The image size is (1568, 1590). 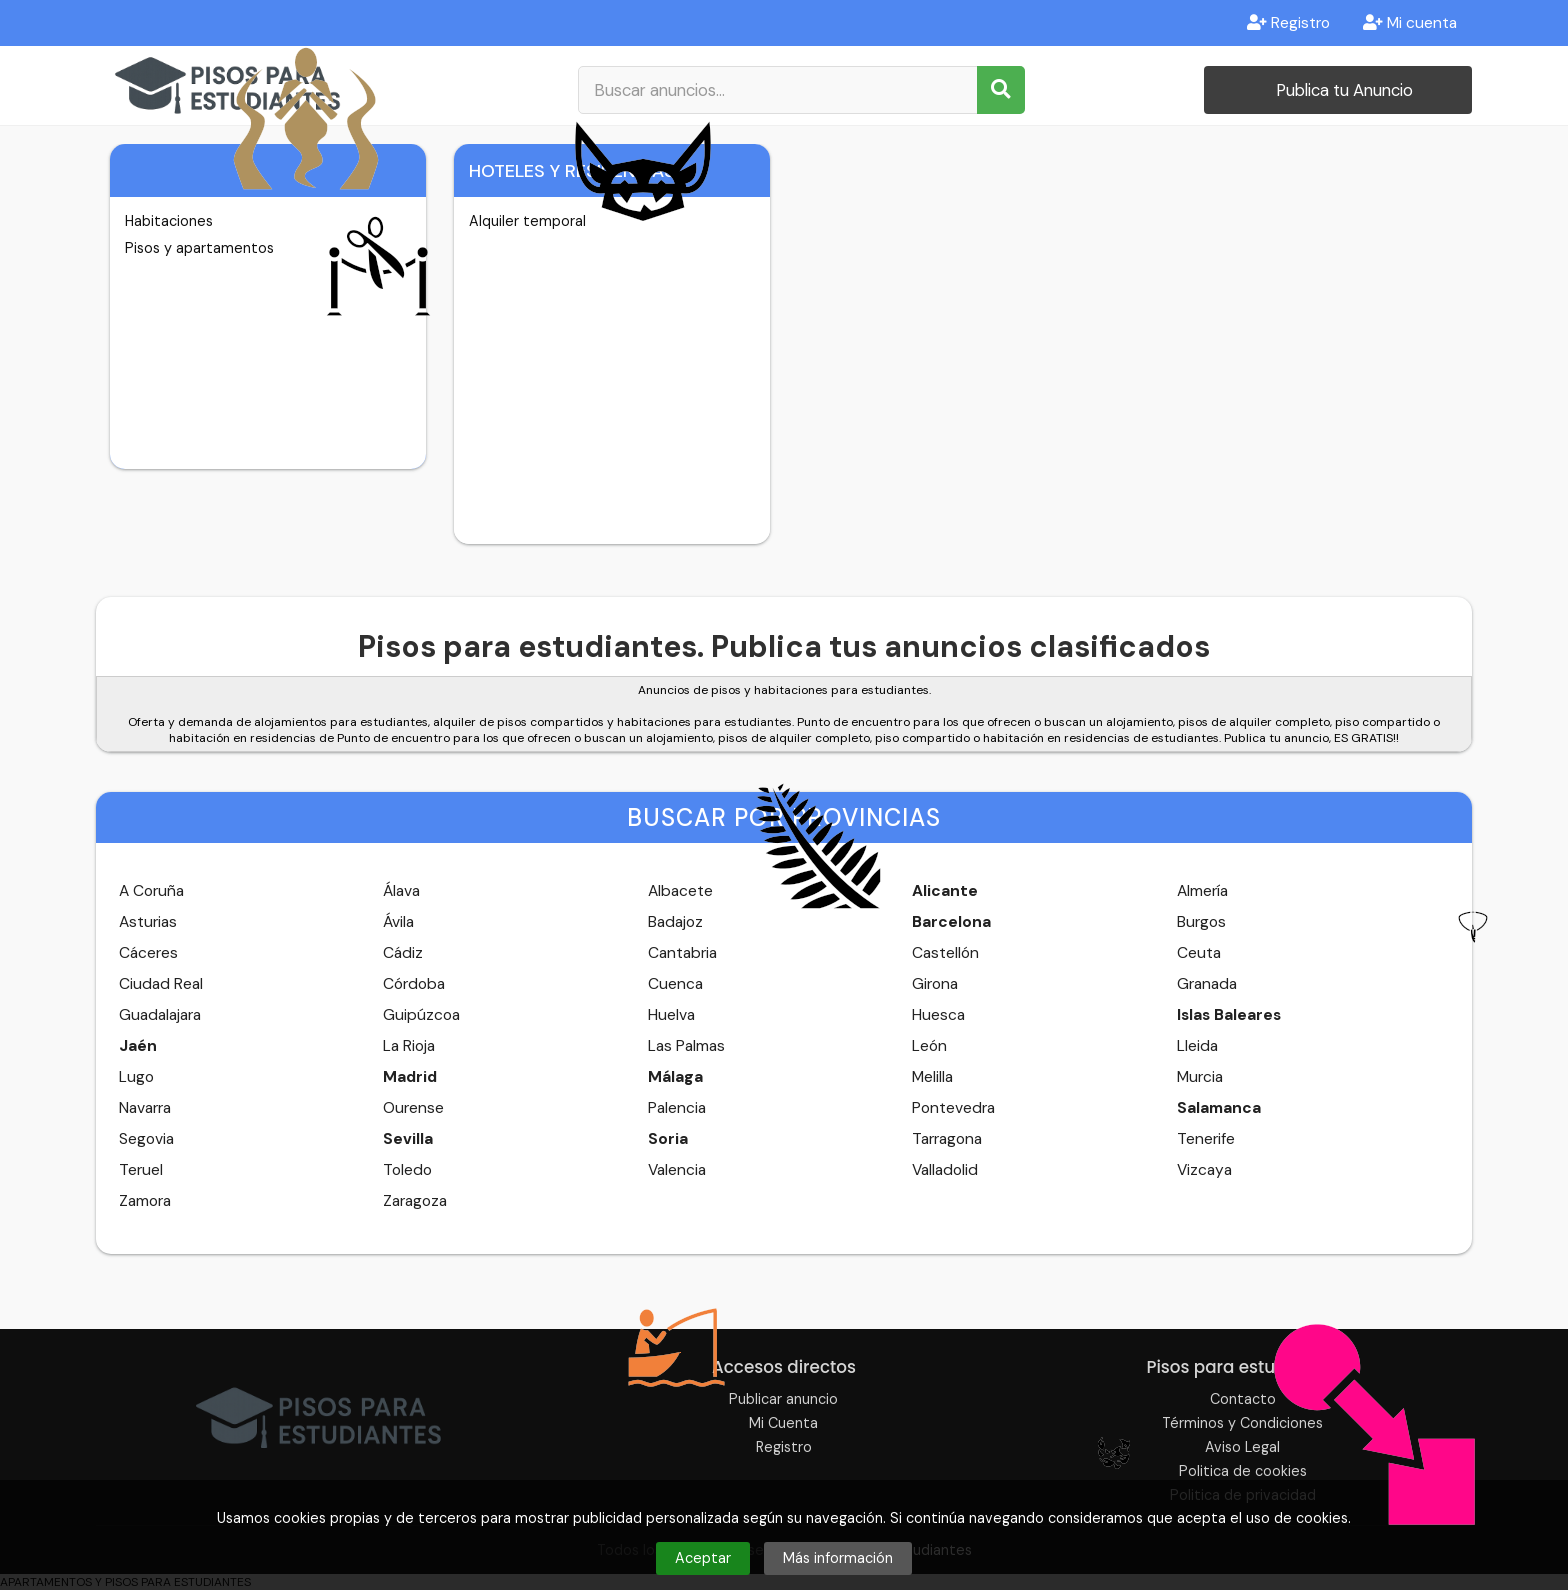 I want to click on view character soul or spirit stats, so click(x=306, y=117).